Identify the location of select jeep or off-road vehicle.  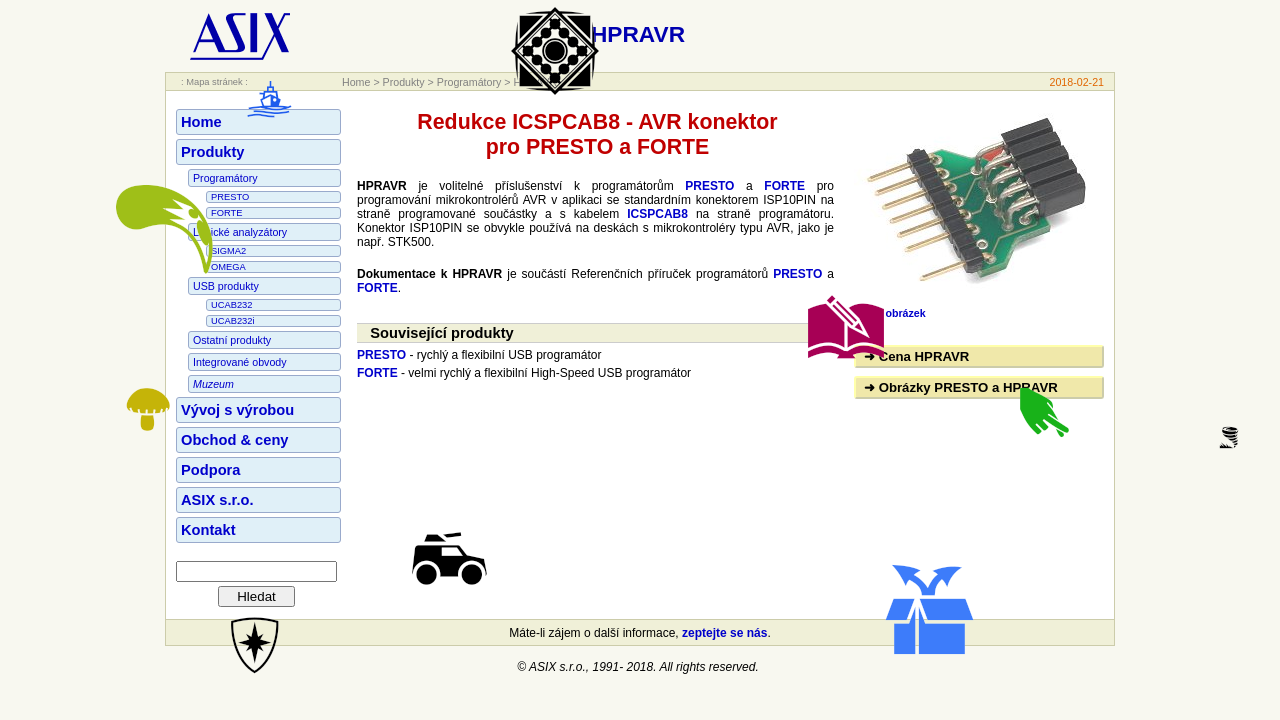
(449, 558).